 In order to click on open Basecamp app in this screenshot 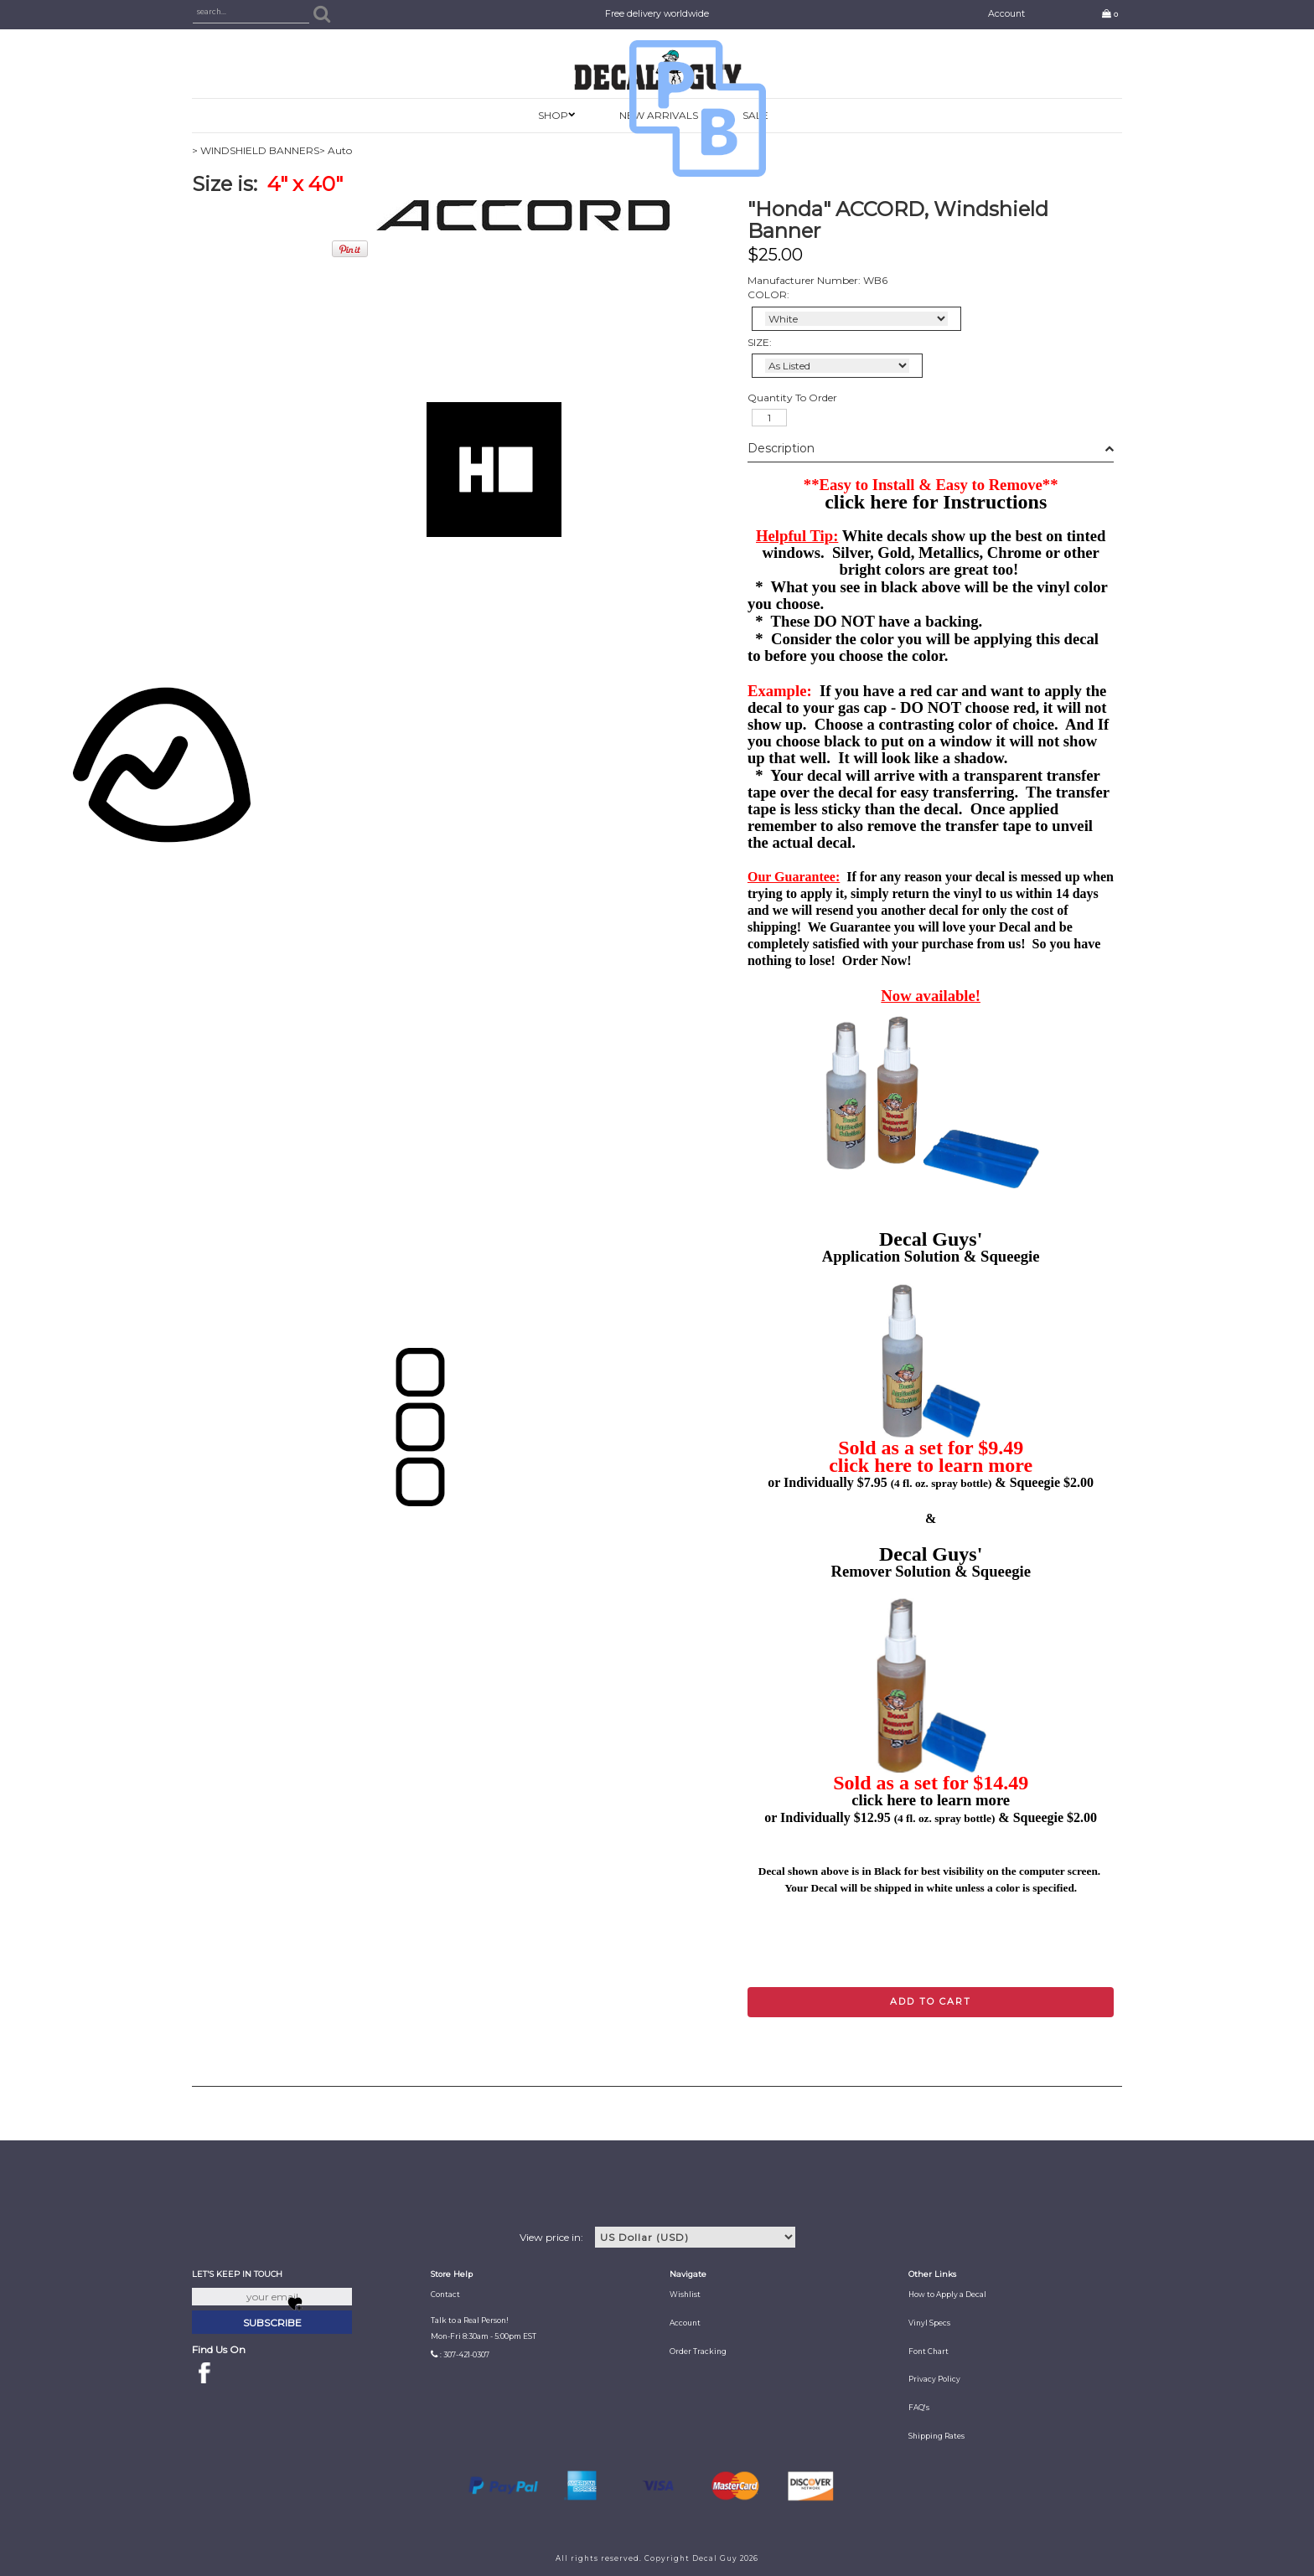, I will do `click(162, 765)`.